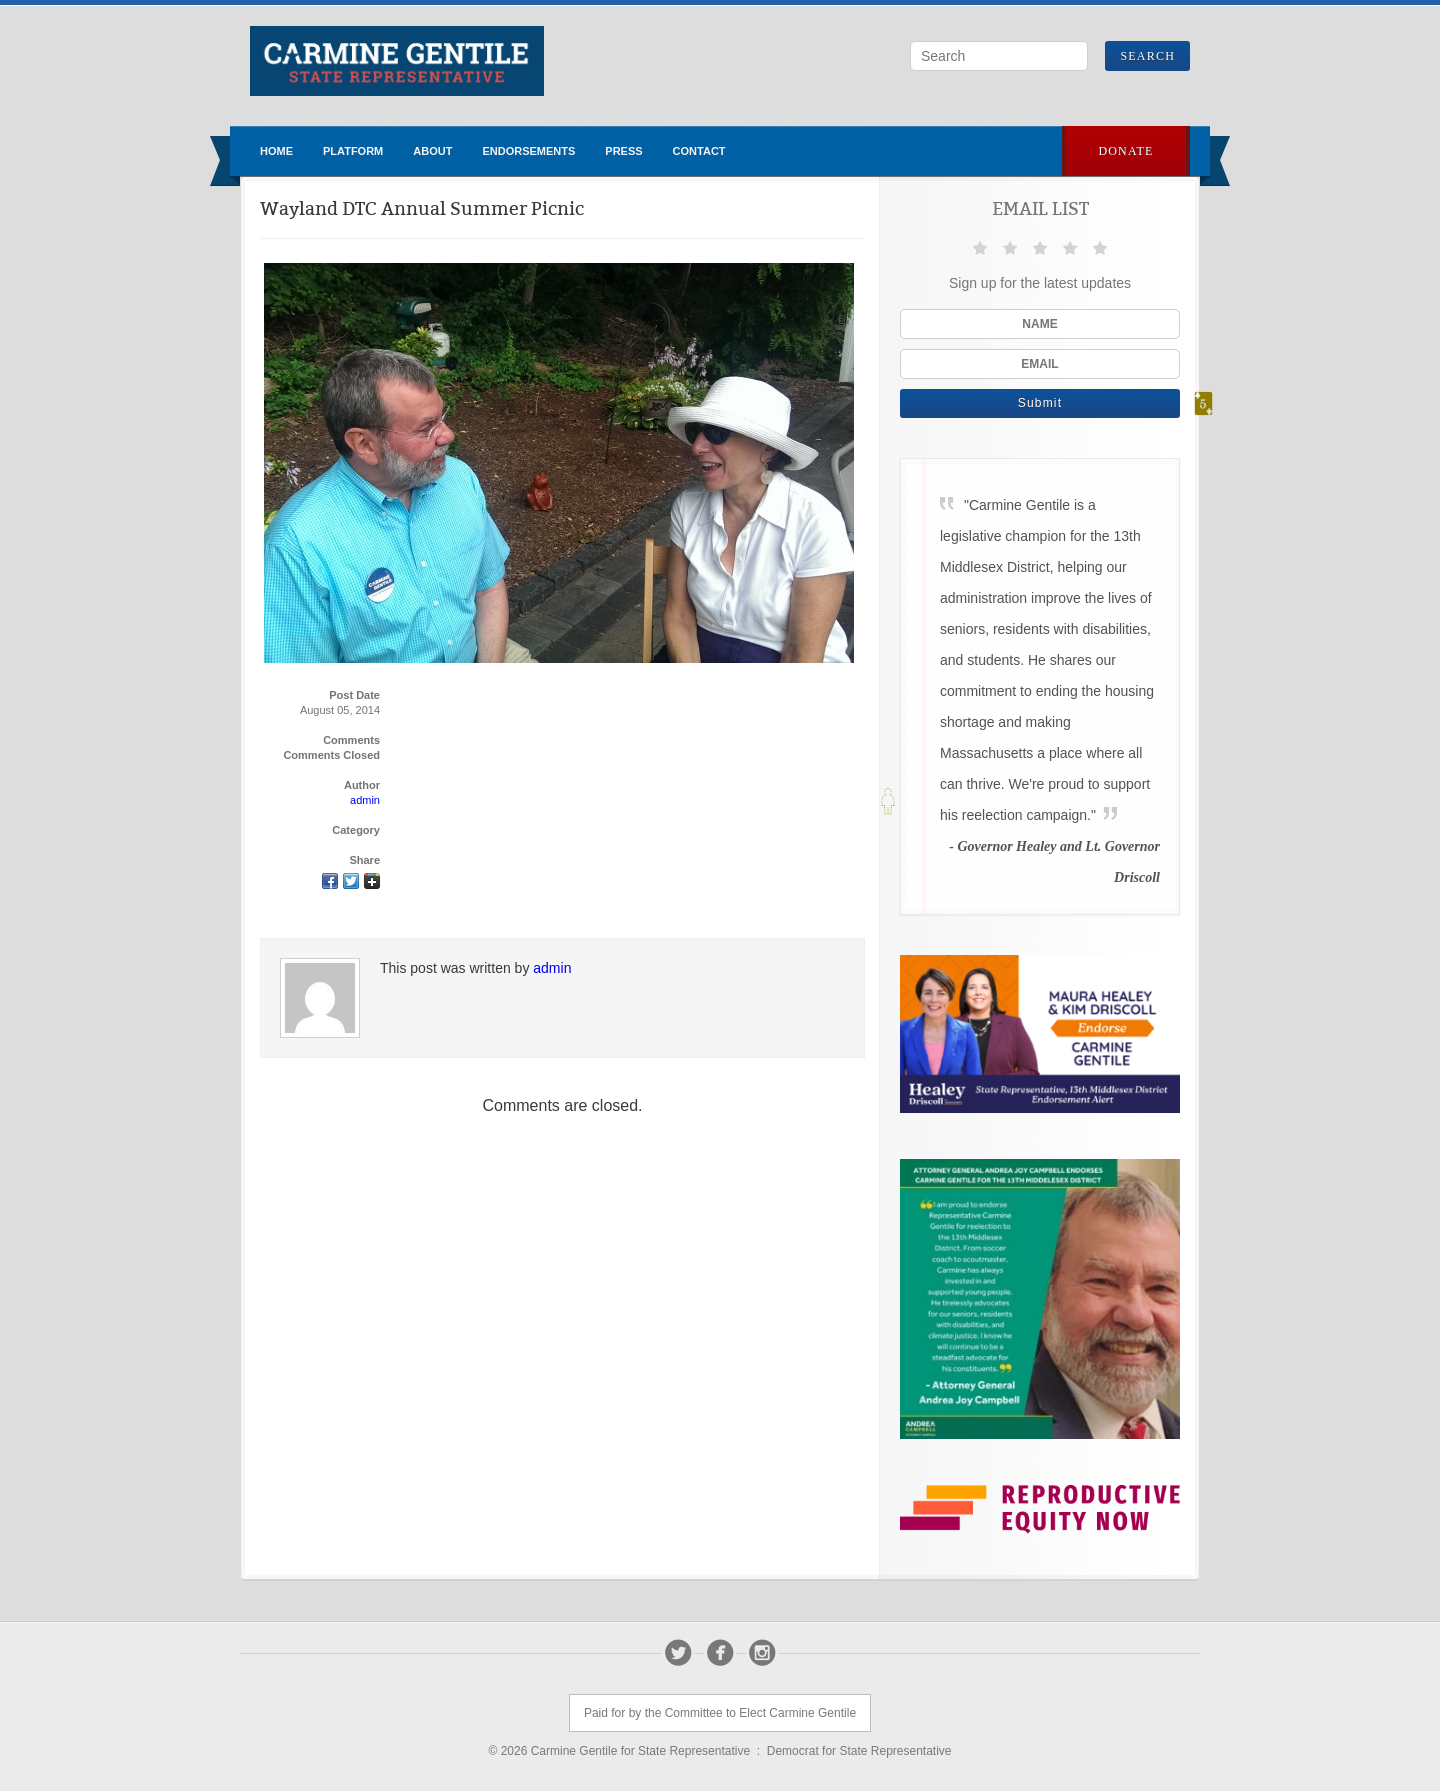 The image size is (1440, 1791). I want to click on five of clubs playing card, so click(1203, 403).